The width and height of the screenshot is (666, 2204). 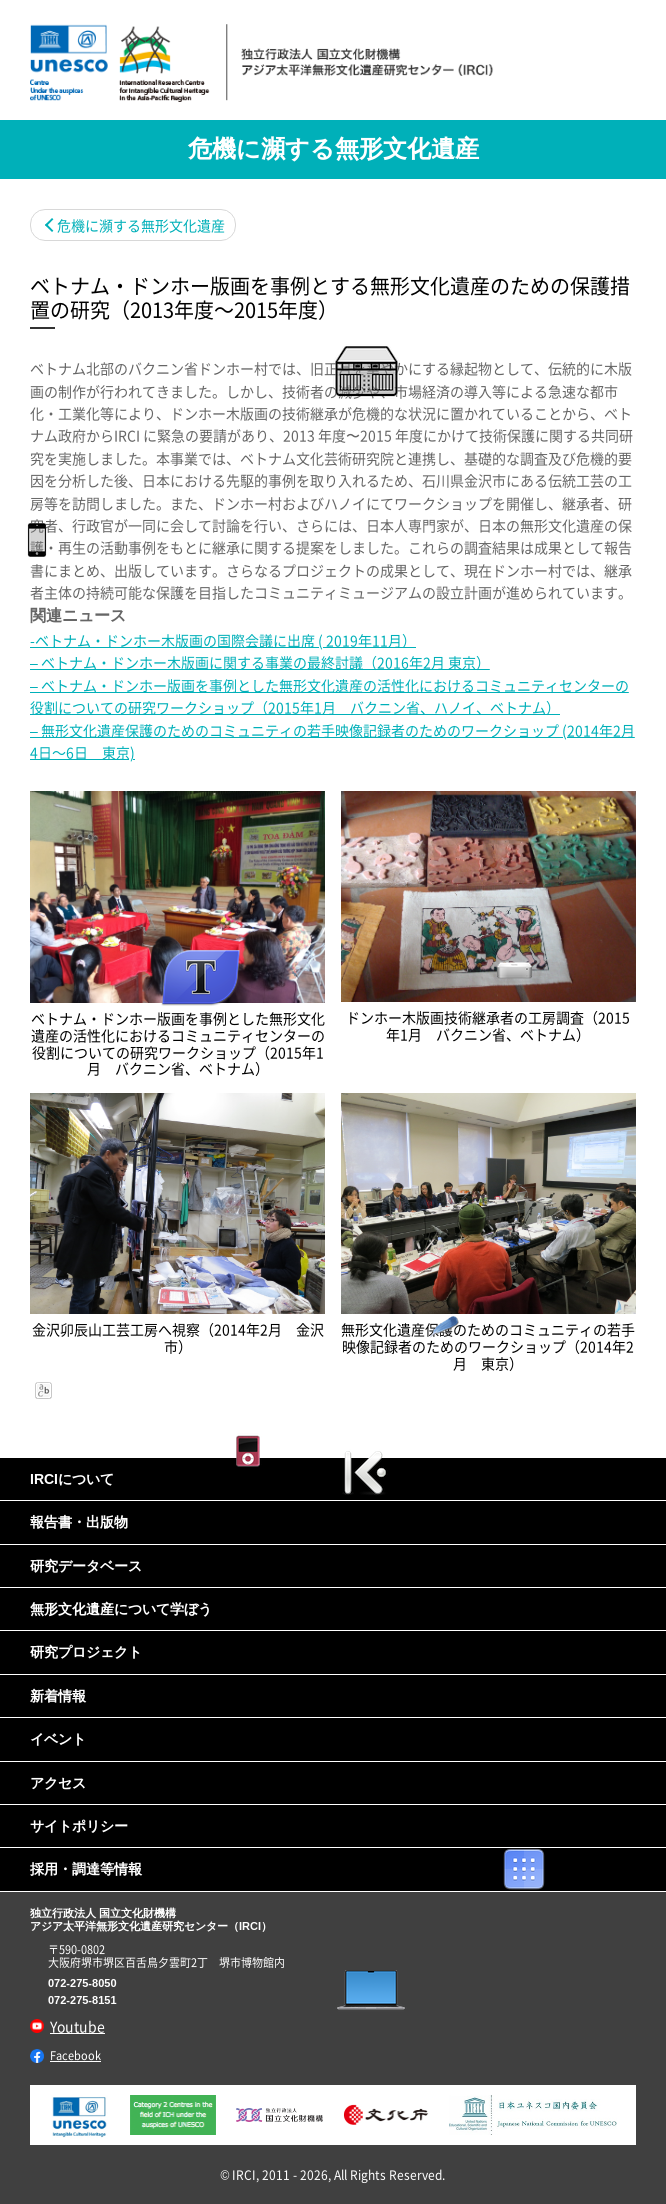 What do you see at coordinates (366, 369) in the screenshot?
I see `access xserve in sidebar` at bounding box center [366, 369].